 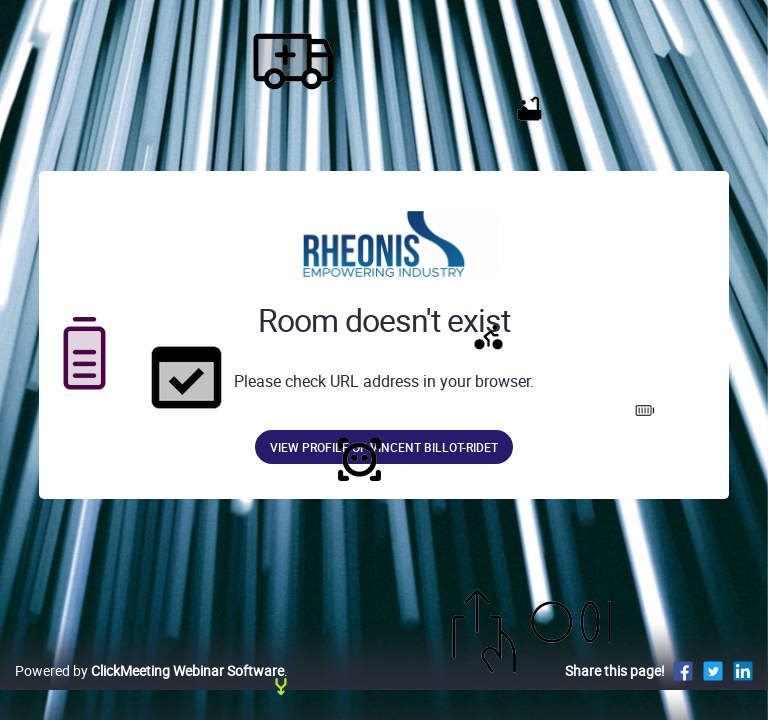 What do you see at coordinates (281, 686) in the screenshot?
I see `merge branches or items together` at bounding box center [281, 686].